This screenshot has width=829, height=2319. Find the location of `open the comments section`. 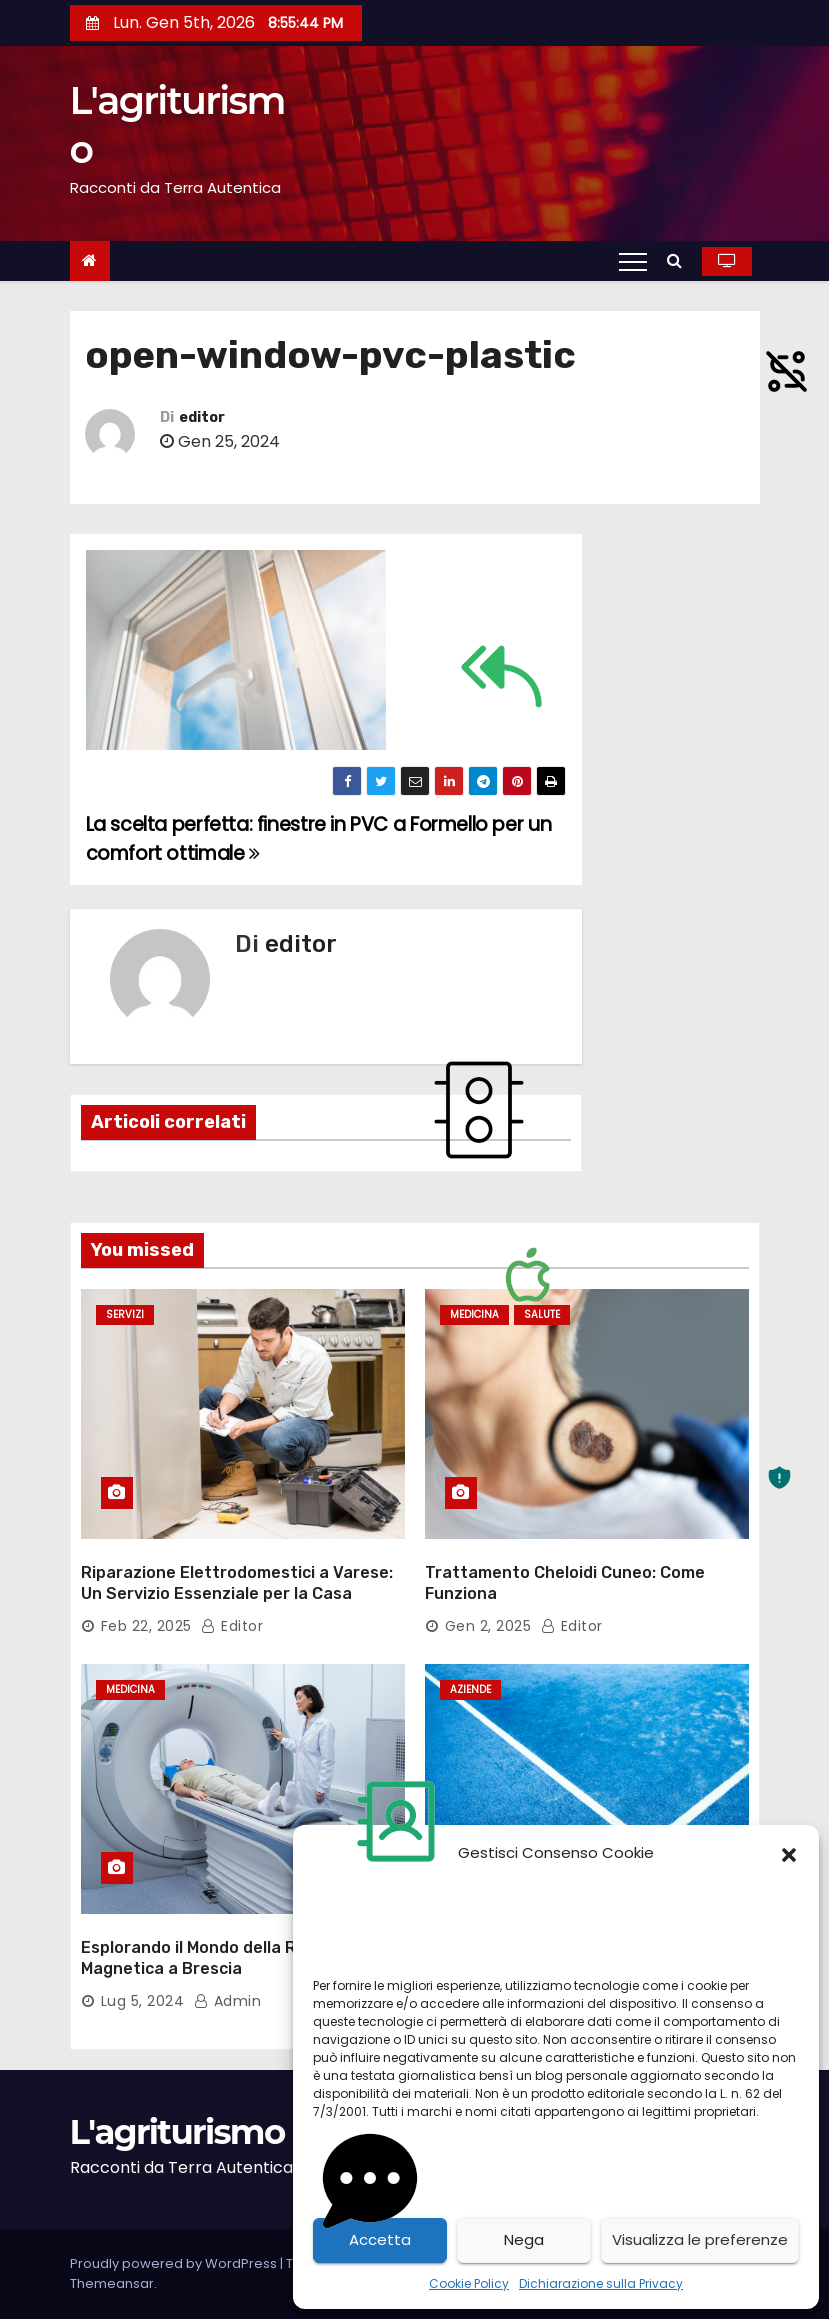

open the comments section is located at coordinates (370, 2181).